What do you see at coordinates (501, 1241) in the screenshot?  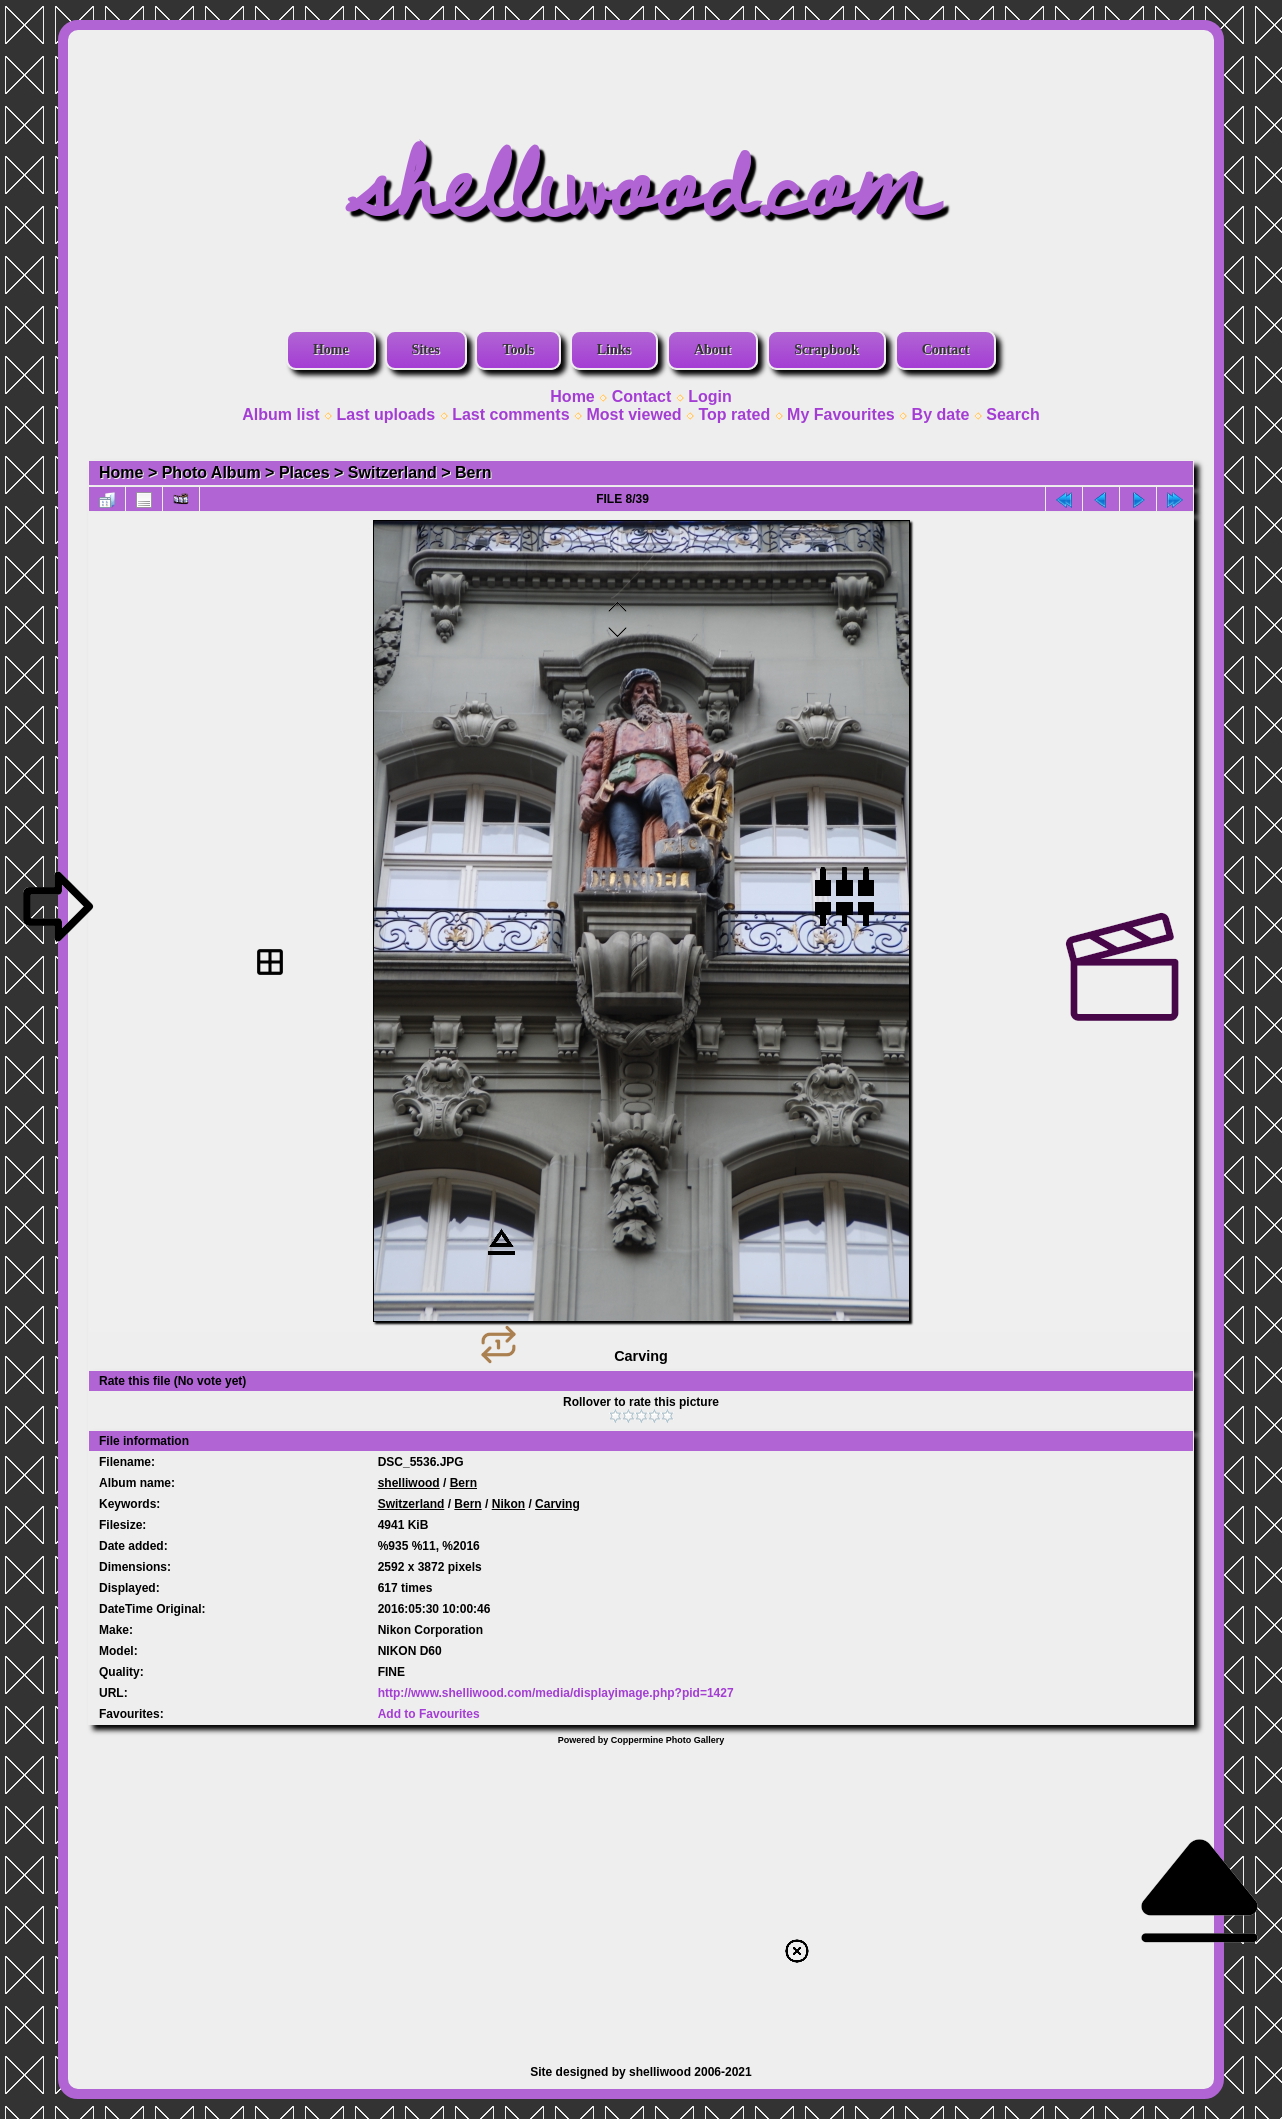 I see `eject a disc or removable media` at bounding box center [501, 1241].